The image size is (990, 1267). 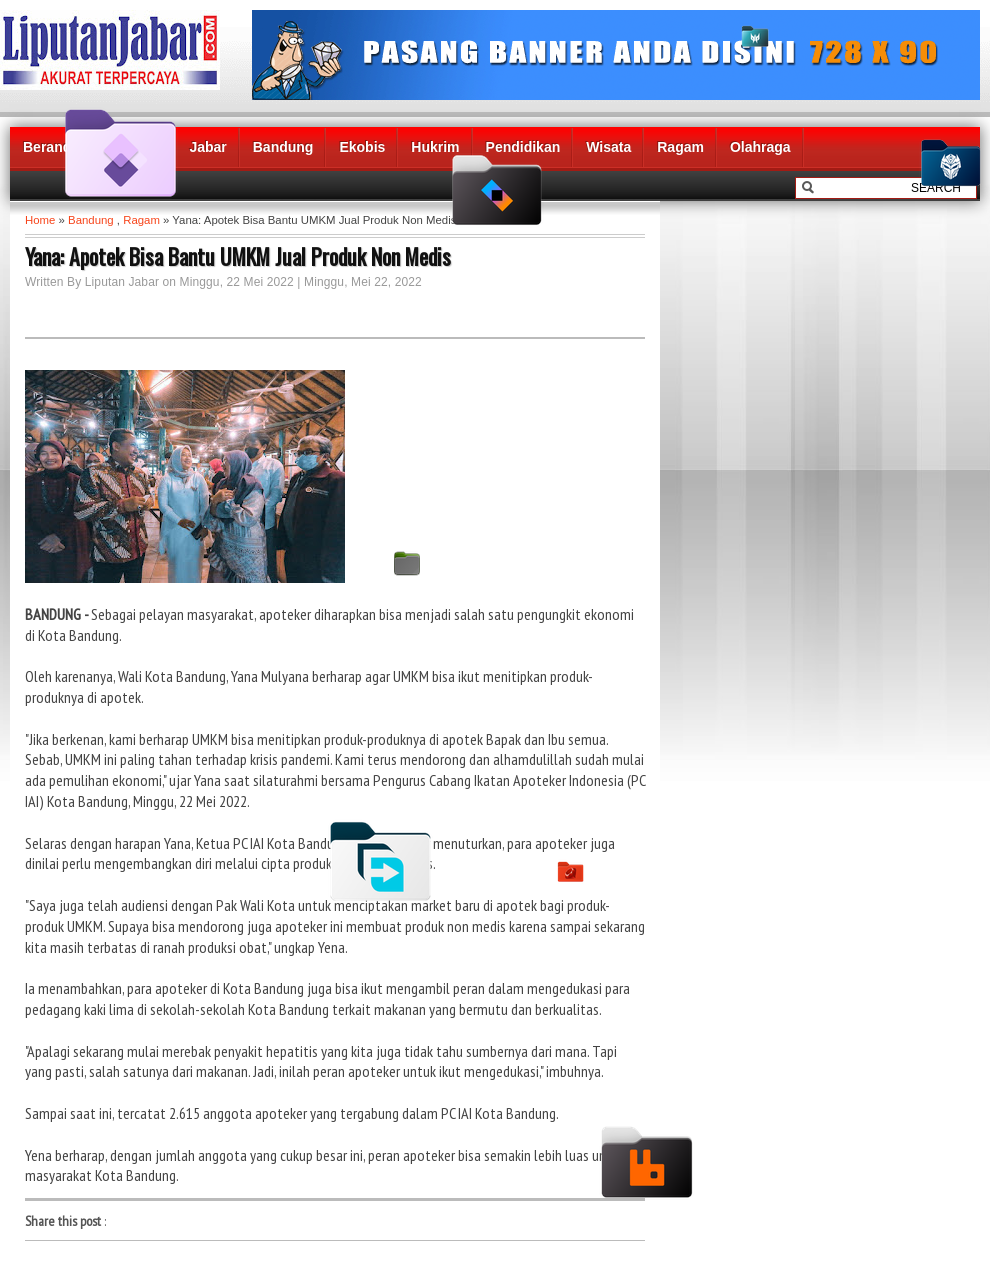 I want to click on folder containing ruby programming files, so click(x=570, y=872).